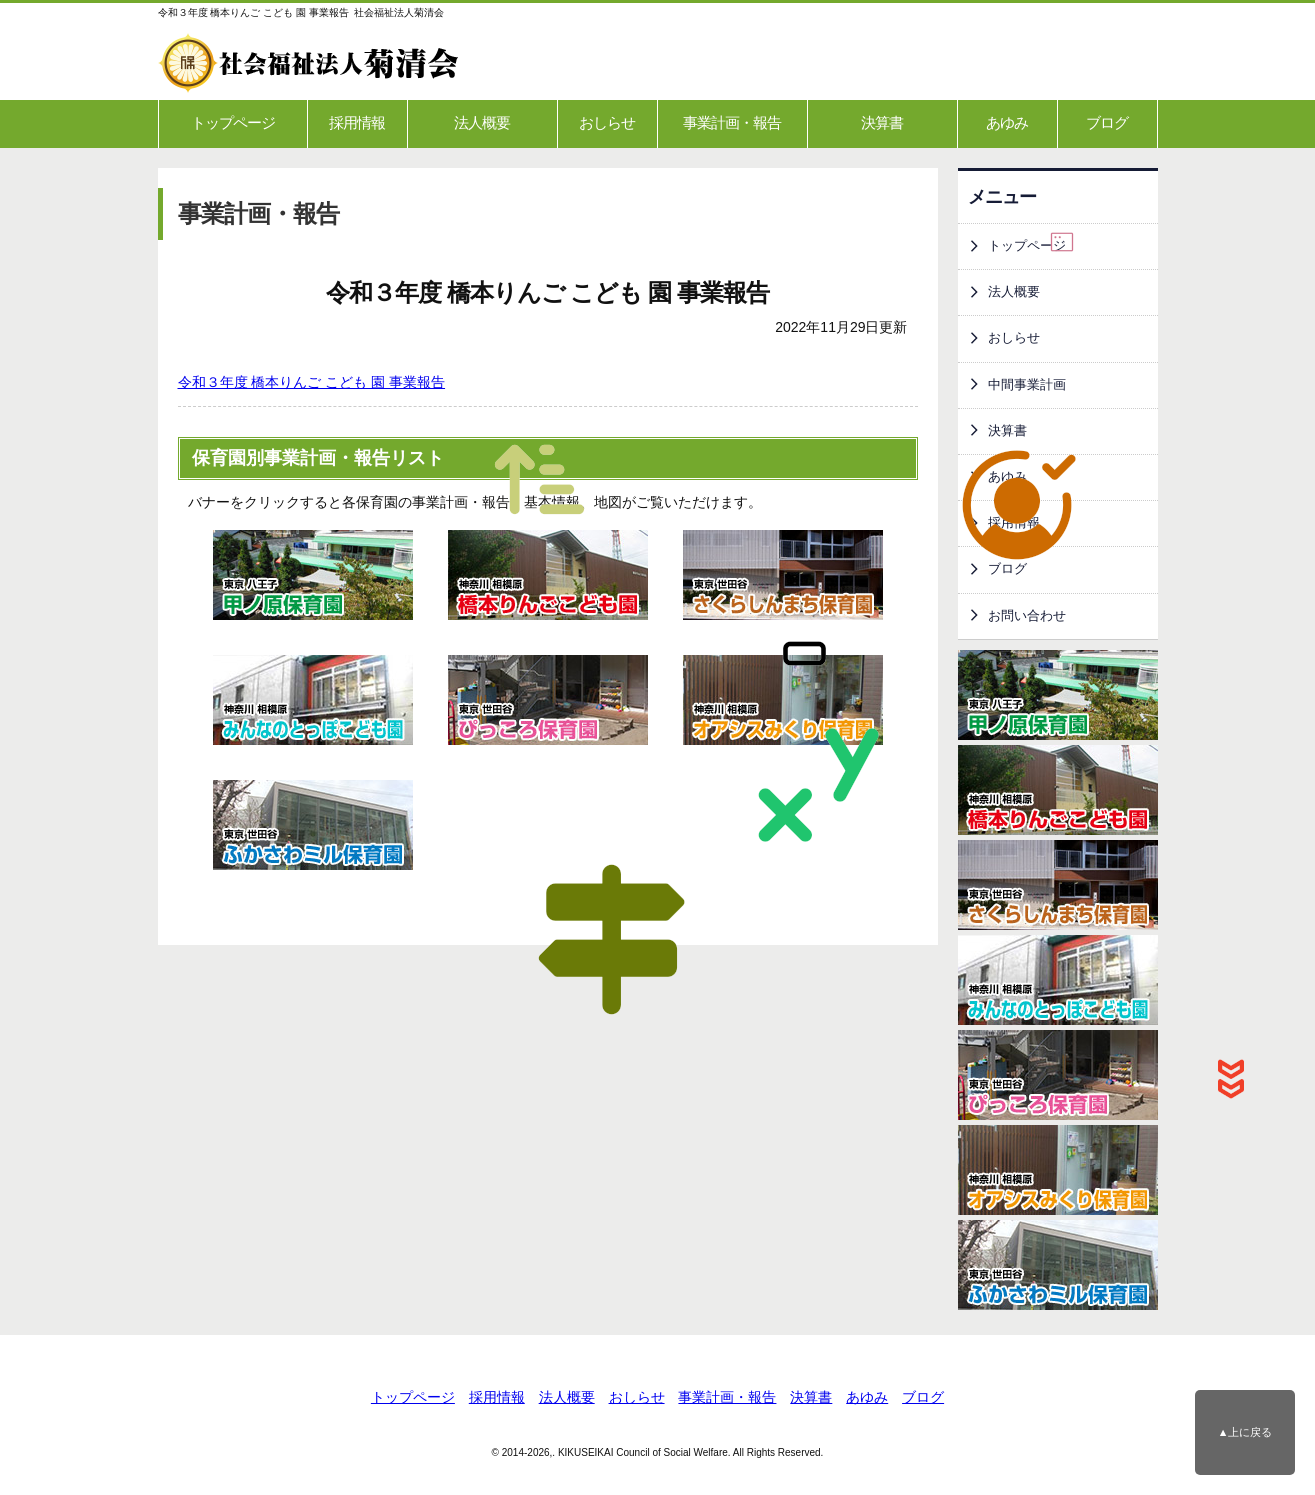 The width and height of the screenshot is (1315, 1495). Describe the element at coordinates (812, 795) in the screenshot. I see `calculate x raised to the power of y` at that location.